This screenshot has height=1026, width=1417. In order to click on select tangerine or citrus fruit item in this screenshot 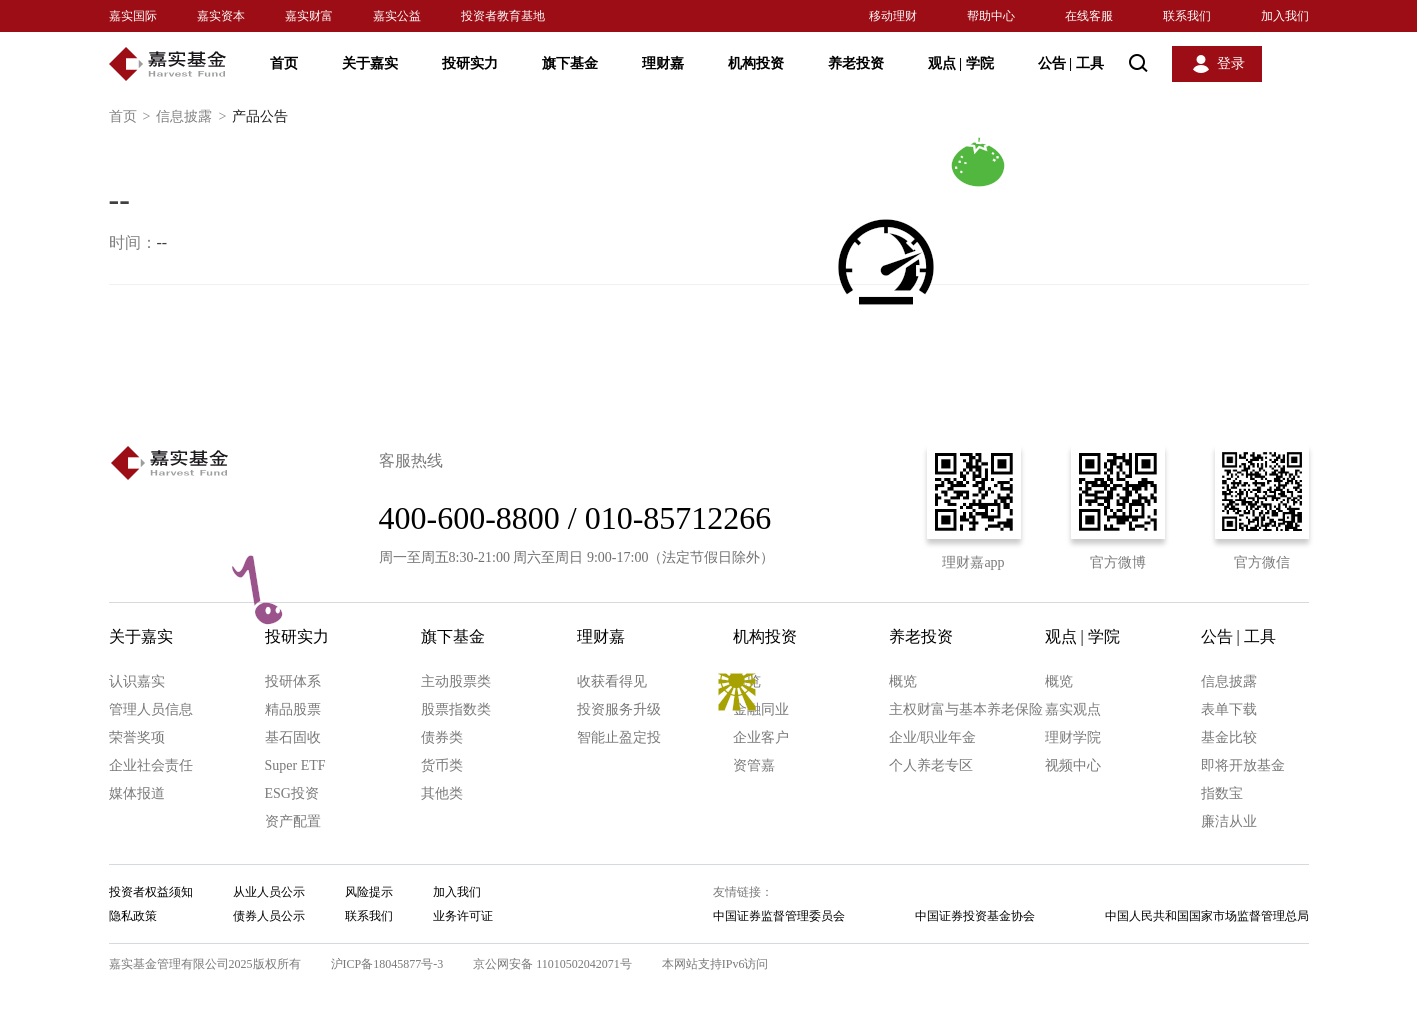, I will do `click(978, 162)`.